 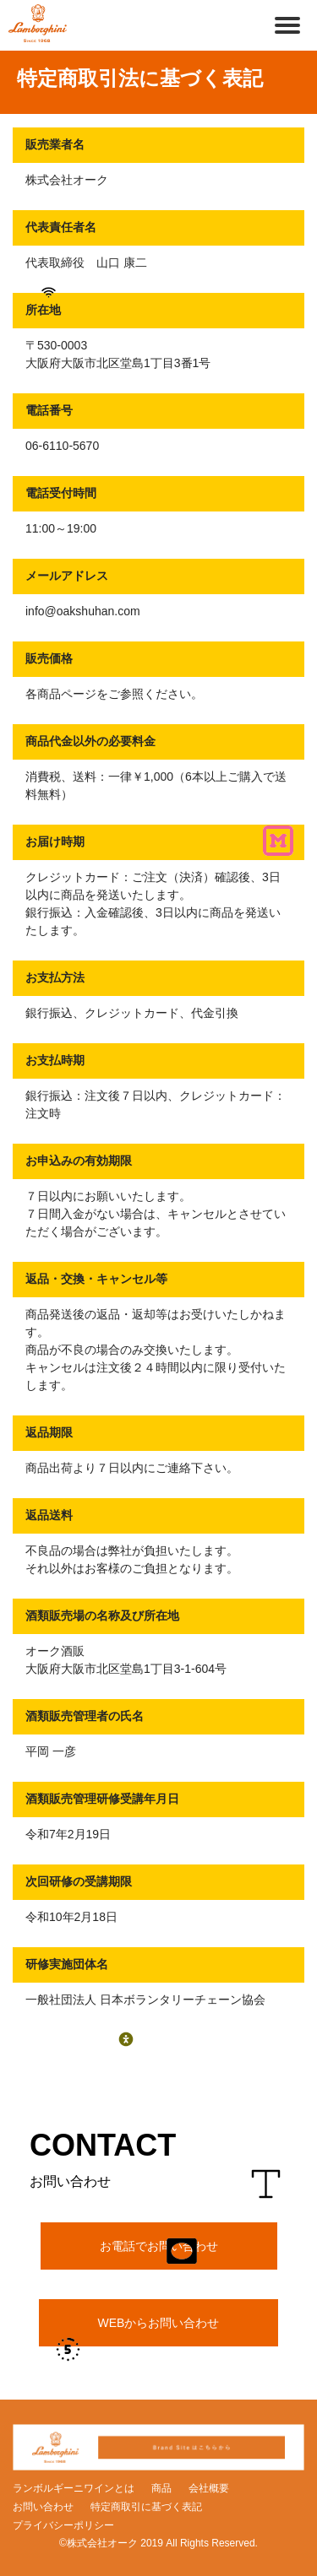 I want to click on format text or change typography settings, so click(x=265, y=2184).